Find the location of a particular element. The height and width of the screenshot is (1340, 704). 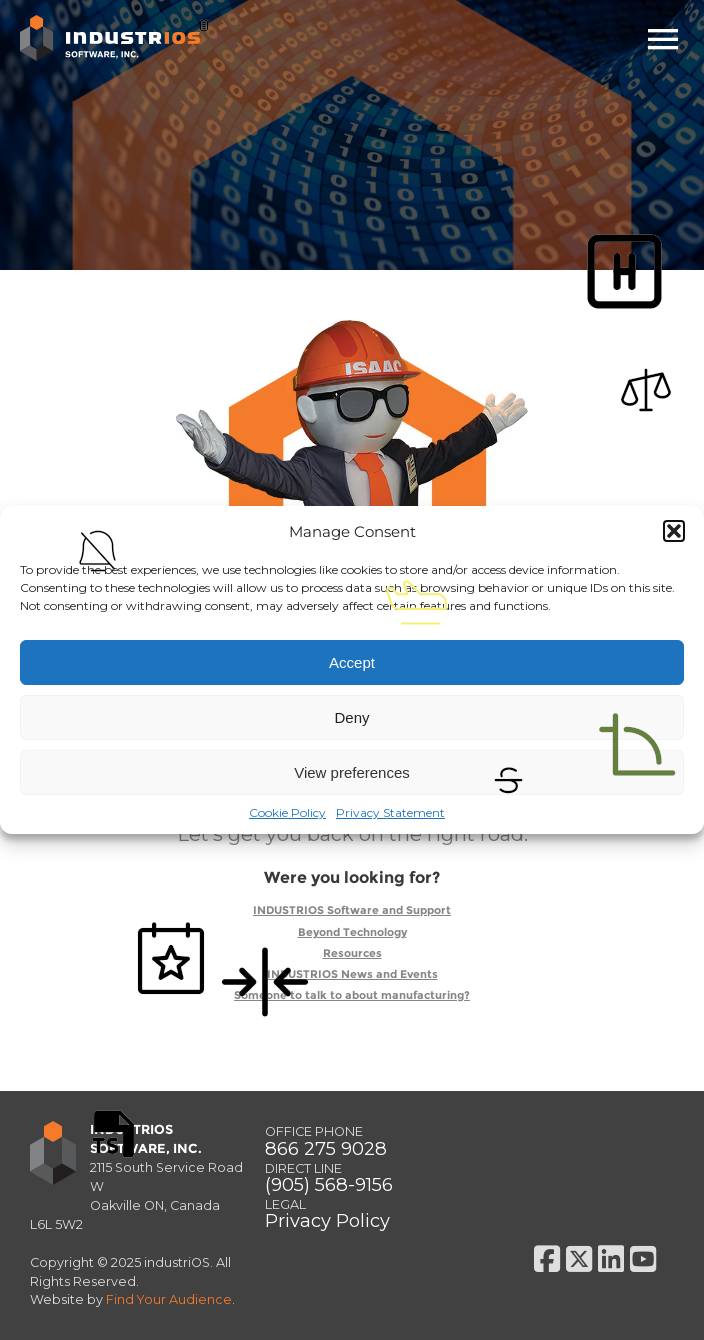

indicates flight mode is active is located at coordinates (416, 600).